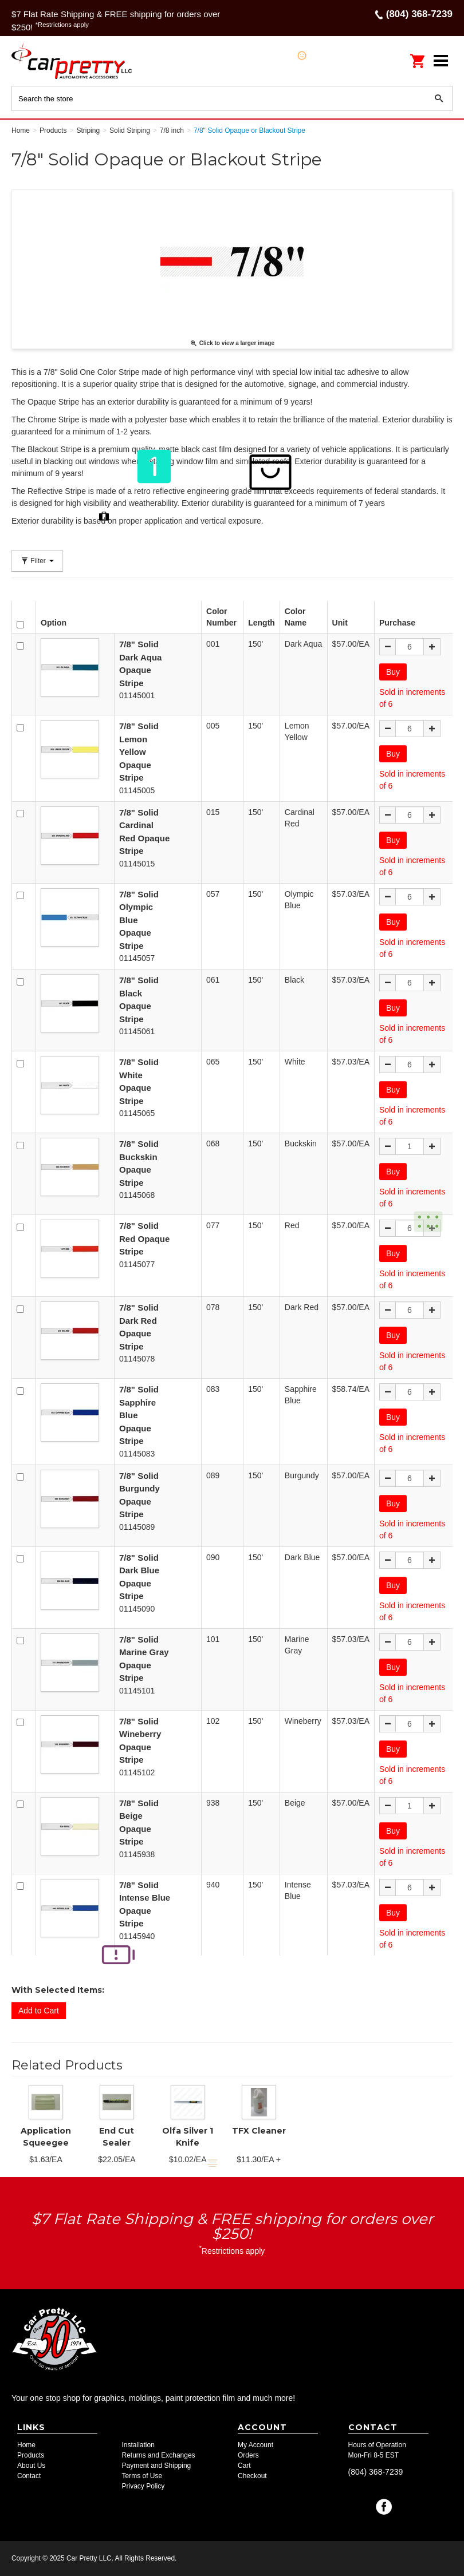  I want to click on indicates the first step in a sequence or process, so click(154, 466).